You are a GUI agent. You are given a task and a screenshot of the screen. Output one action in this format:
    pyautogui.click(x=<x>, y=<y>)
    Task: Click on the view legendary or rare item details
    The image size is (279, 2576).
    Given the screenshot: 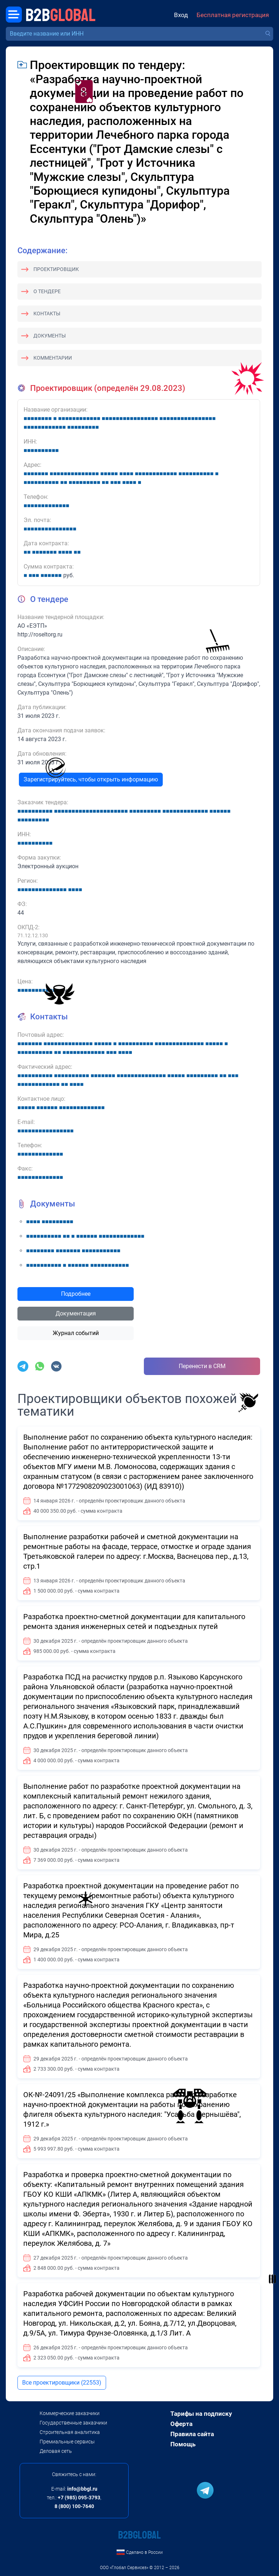 What is the action you would take?
    pyautogui.click(x=59, y=993)
    